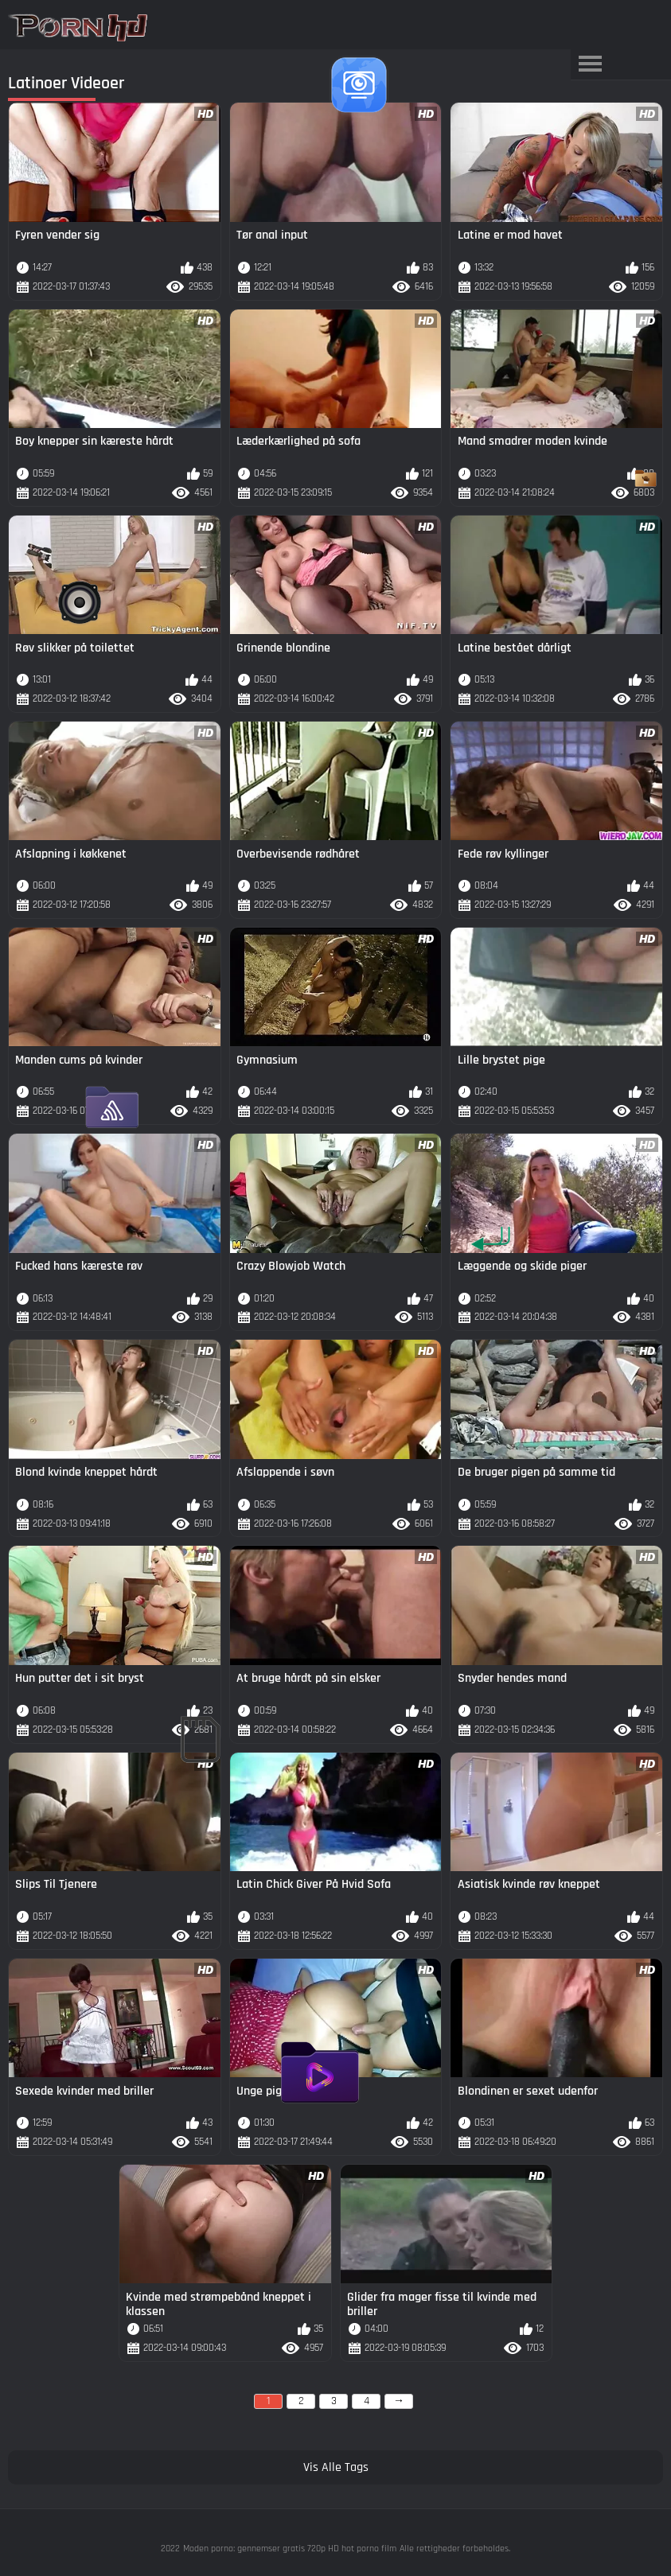 The height and width of the screenshot is (2576, 671). I want to click on folder containing android ice cream sandwich system files, so click(646, 479).